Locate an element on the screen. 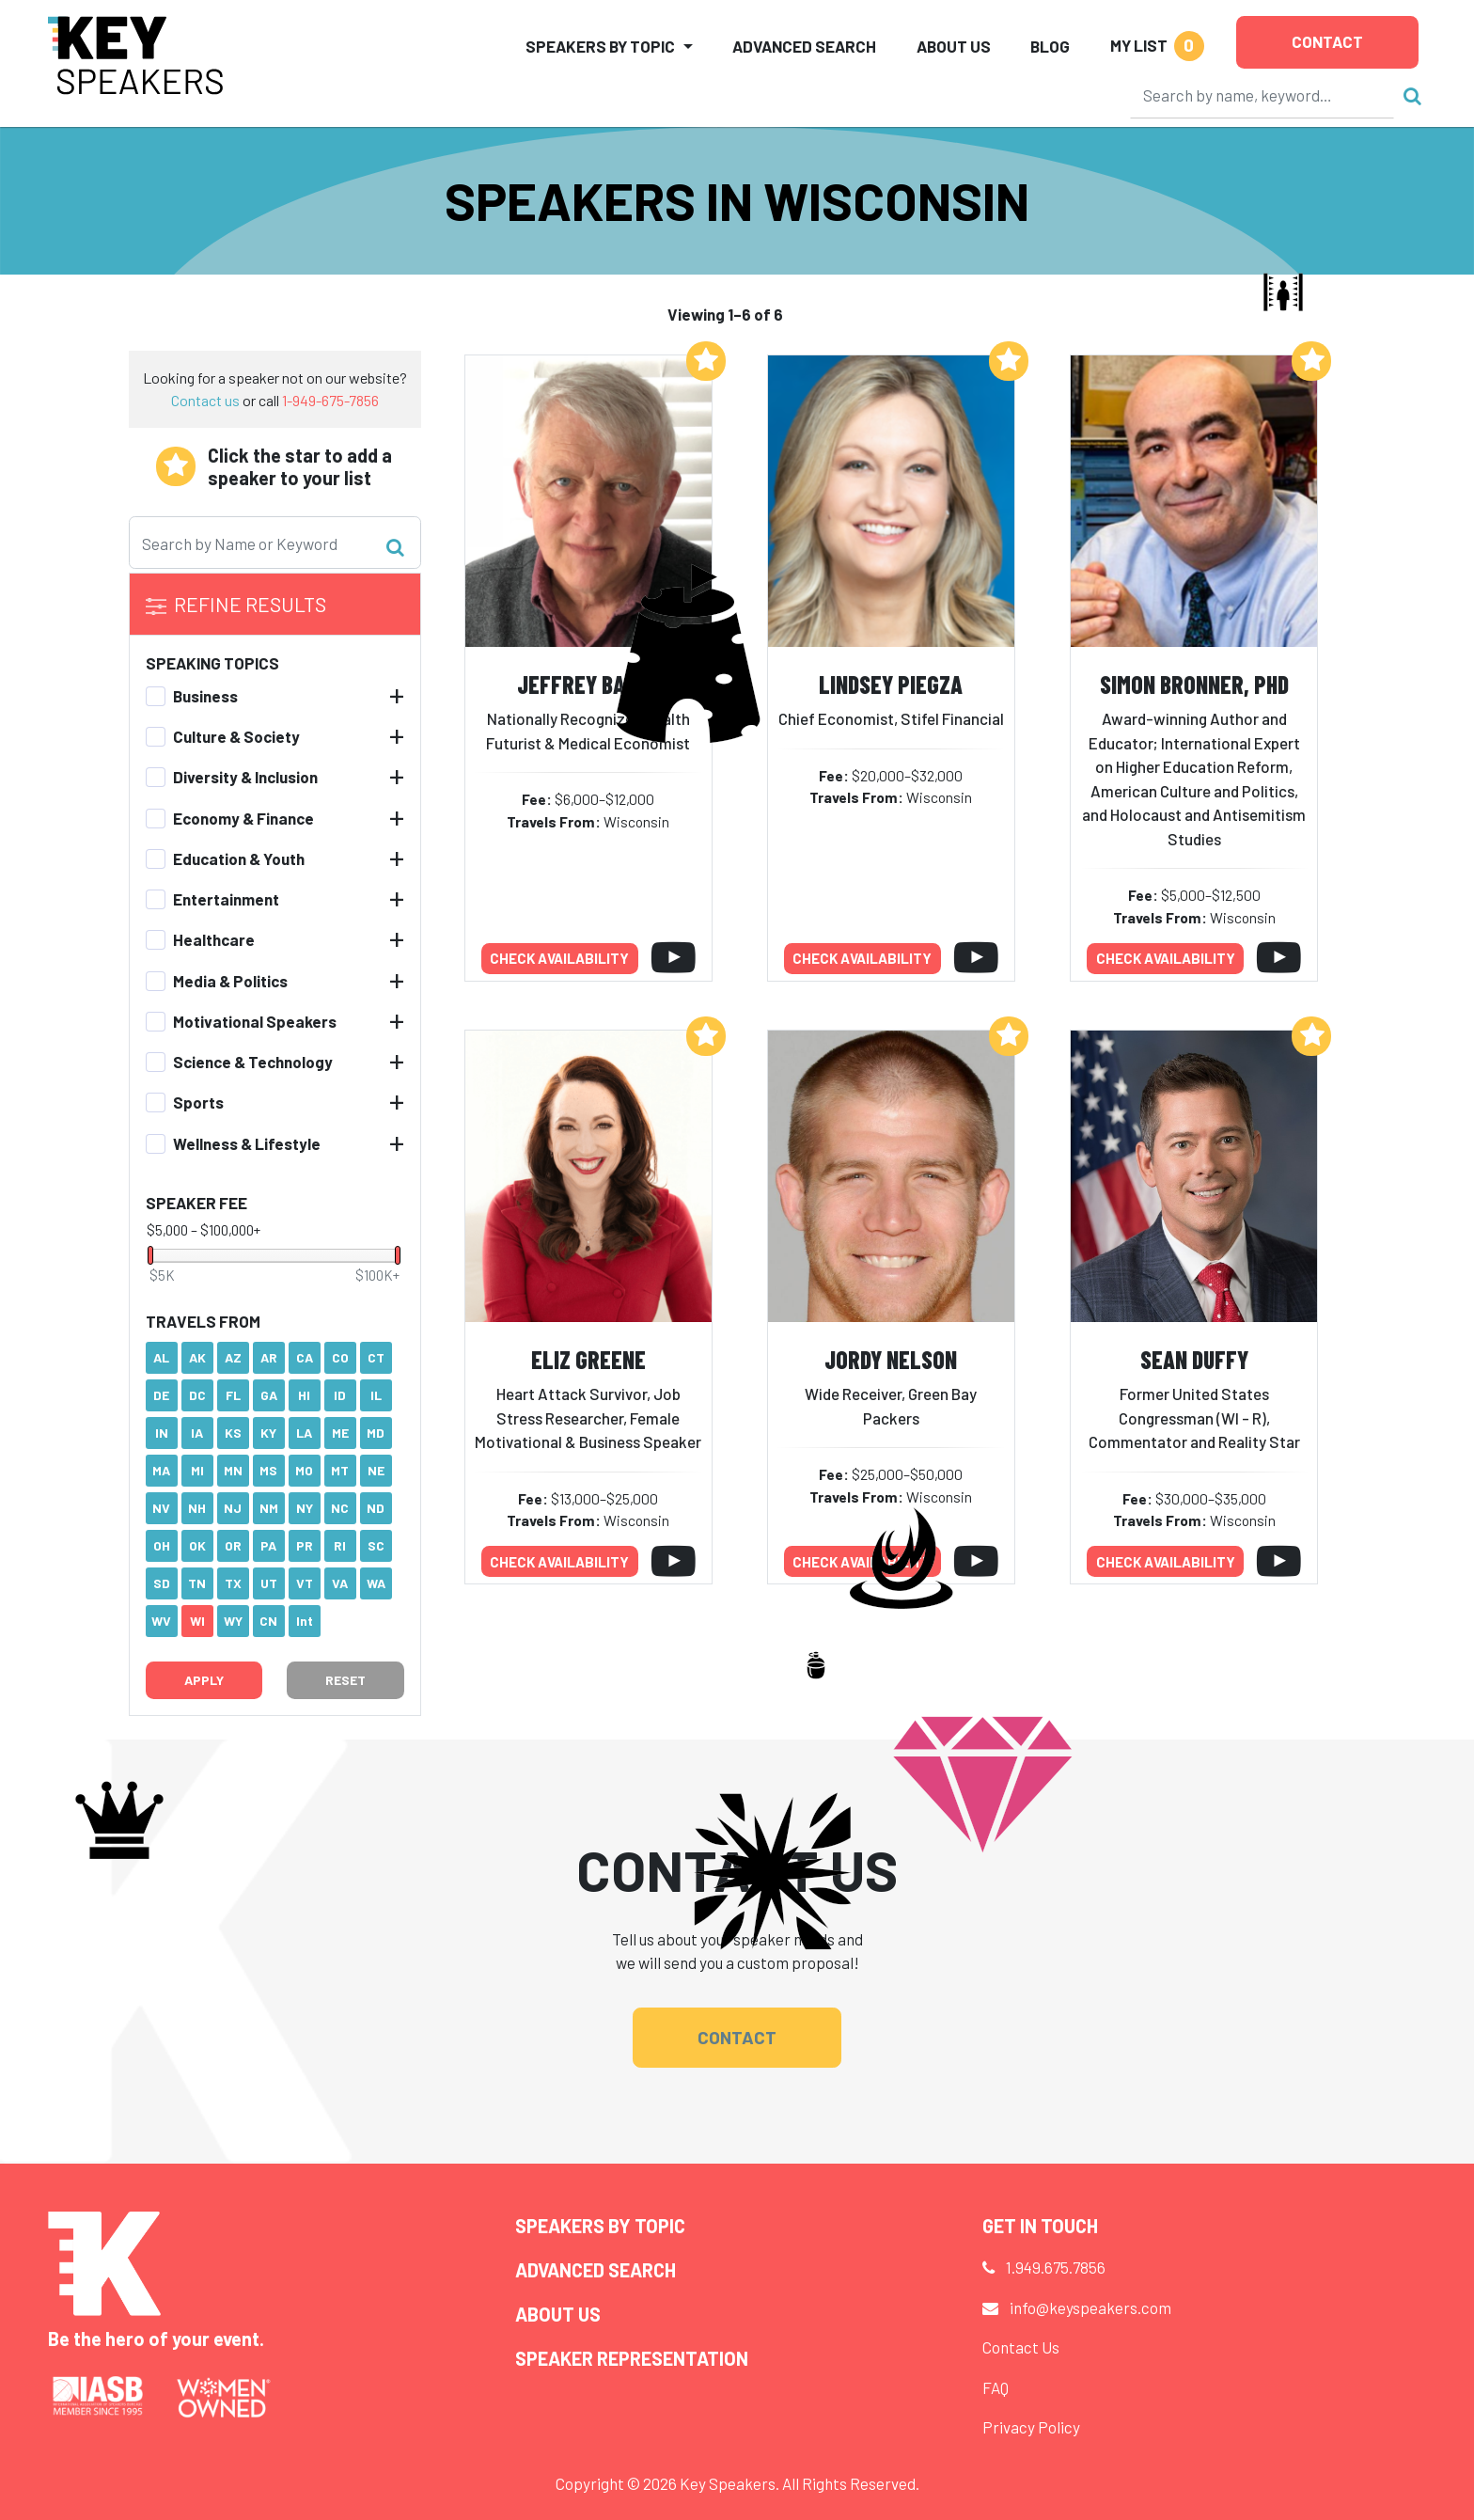 The image size is (1474, 2520). indicates a fire hazard or danger zone is located at coordinates (902, 1557).